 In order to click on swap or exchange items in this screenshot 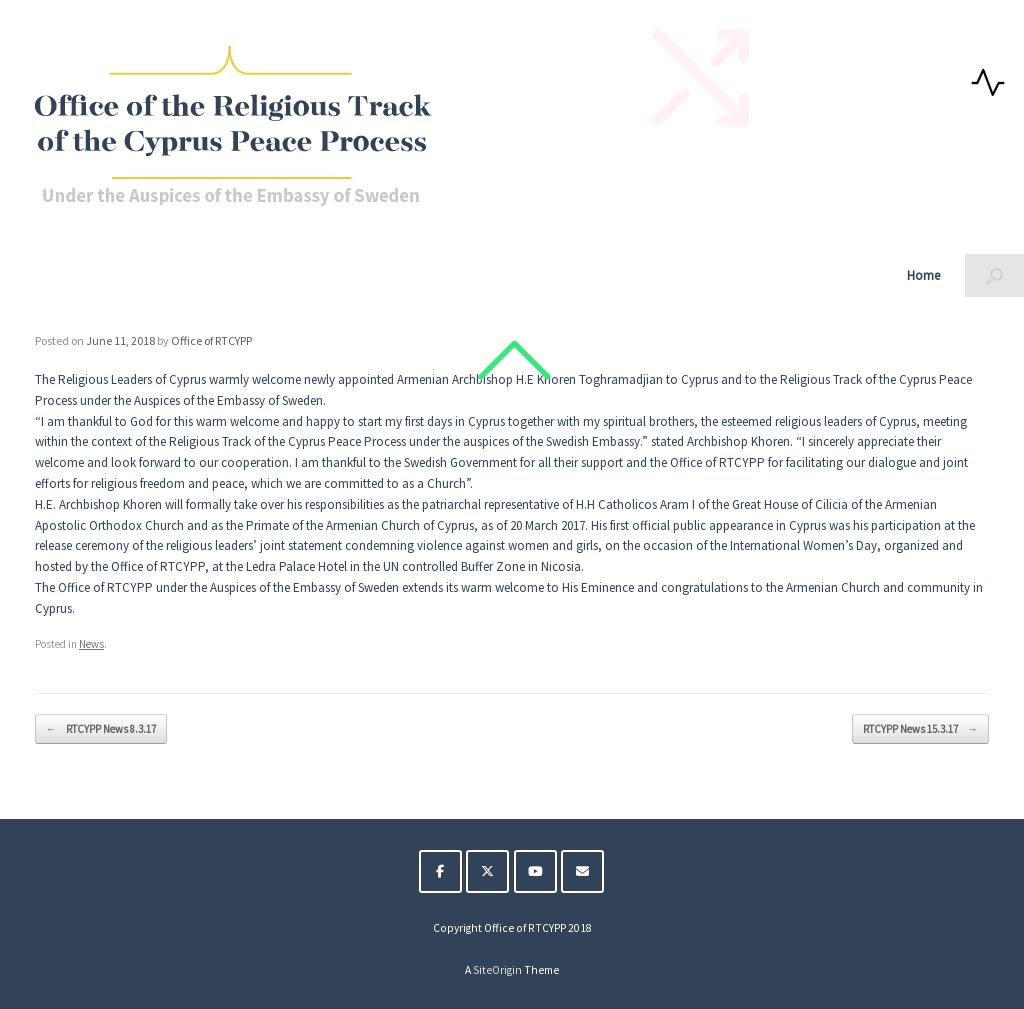, I will do `click(700, 77)`.